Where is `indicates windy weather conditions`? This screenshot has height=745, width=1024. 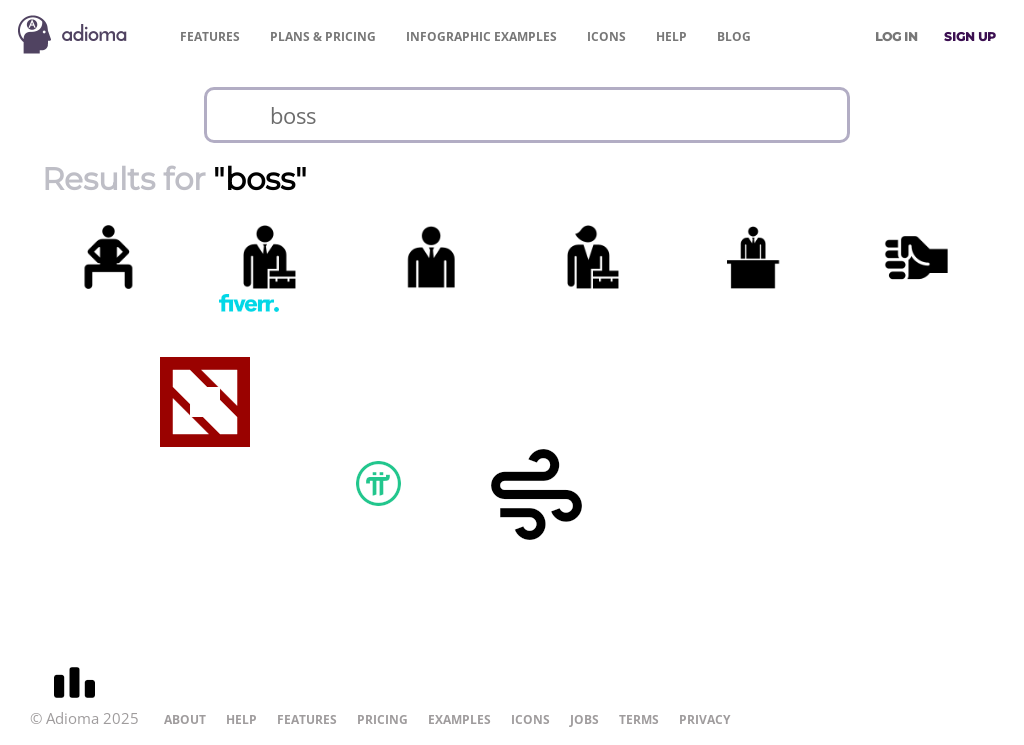
indicates windy weather conditions is located at coordinates (536, 494).